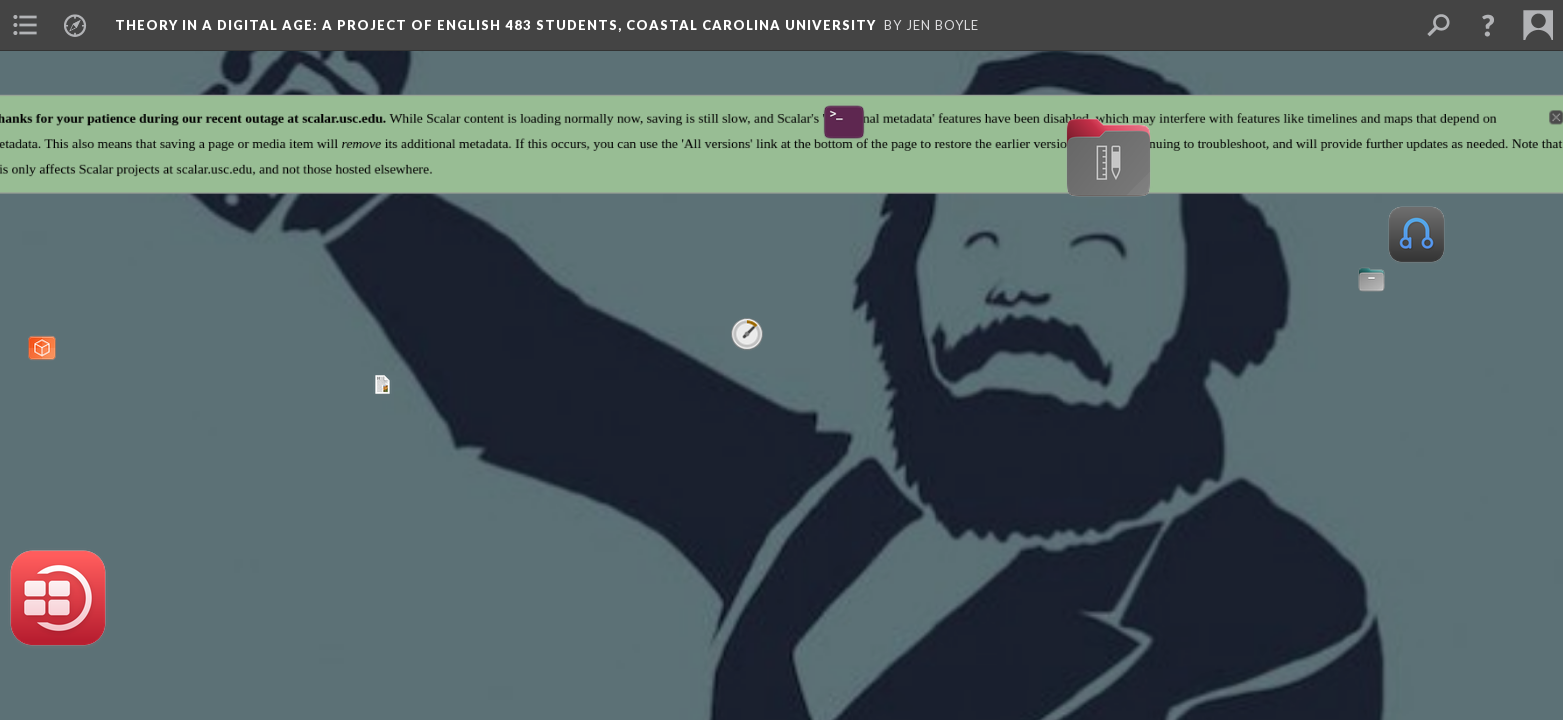 This screenshot has height=720, width=1563. What do you see at coordinates (1371, 279) in the screenshot?
I see `open the file manager application` at bounding box center [1371, 279].